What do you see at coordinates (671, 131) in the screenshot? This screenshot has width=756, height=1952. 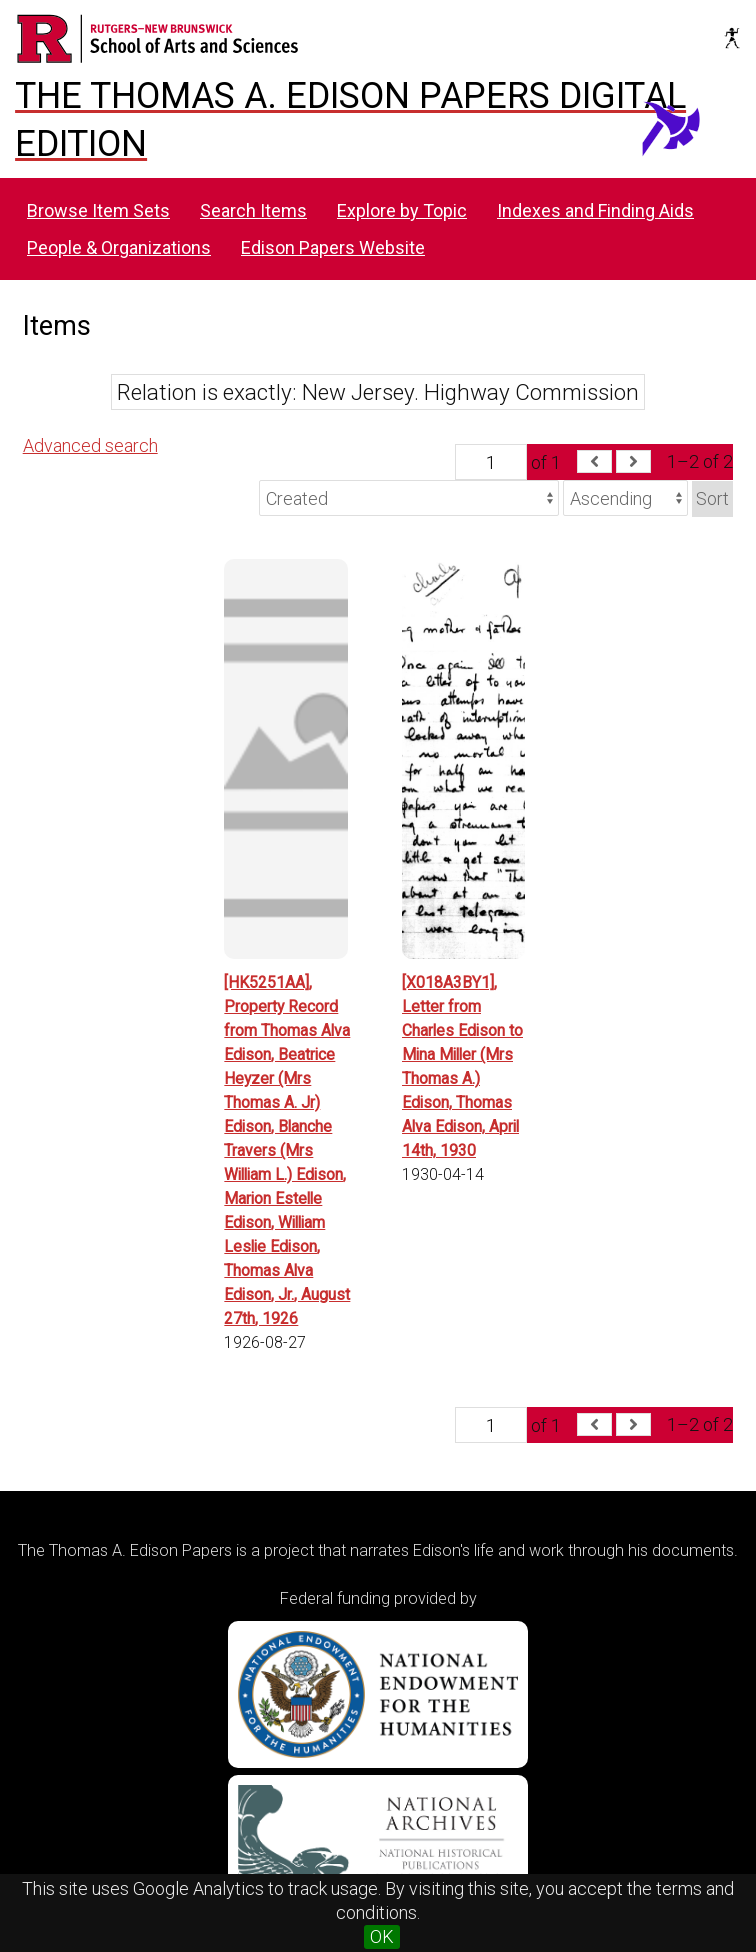 I see `indicates a damaged or worn weapon in inventory` at bounding box center [671, 131].